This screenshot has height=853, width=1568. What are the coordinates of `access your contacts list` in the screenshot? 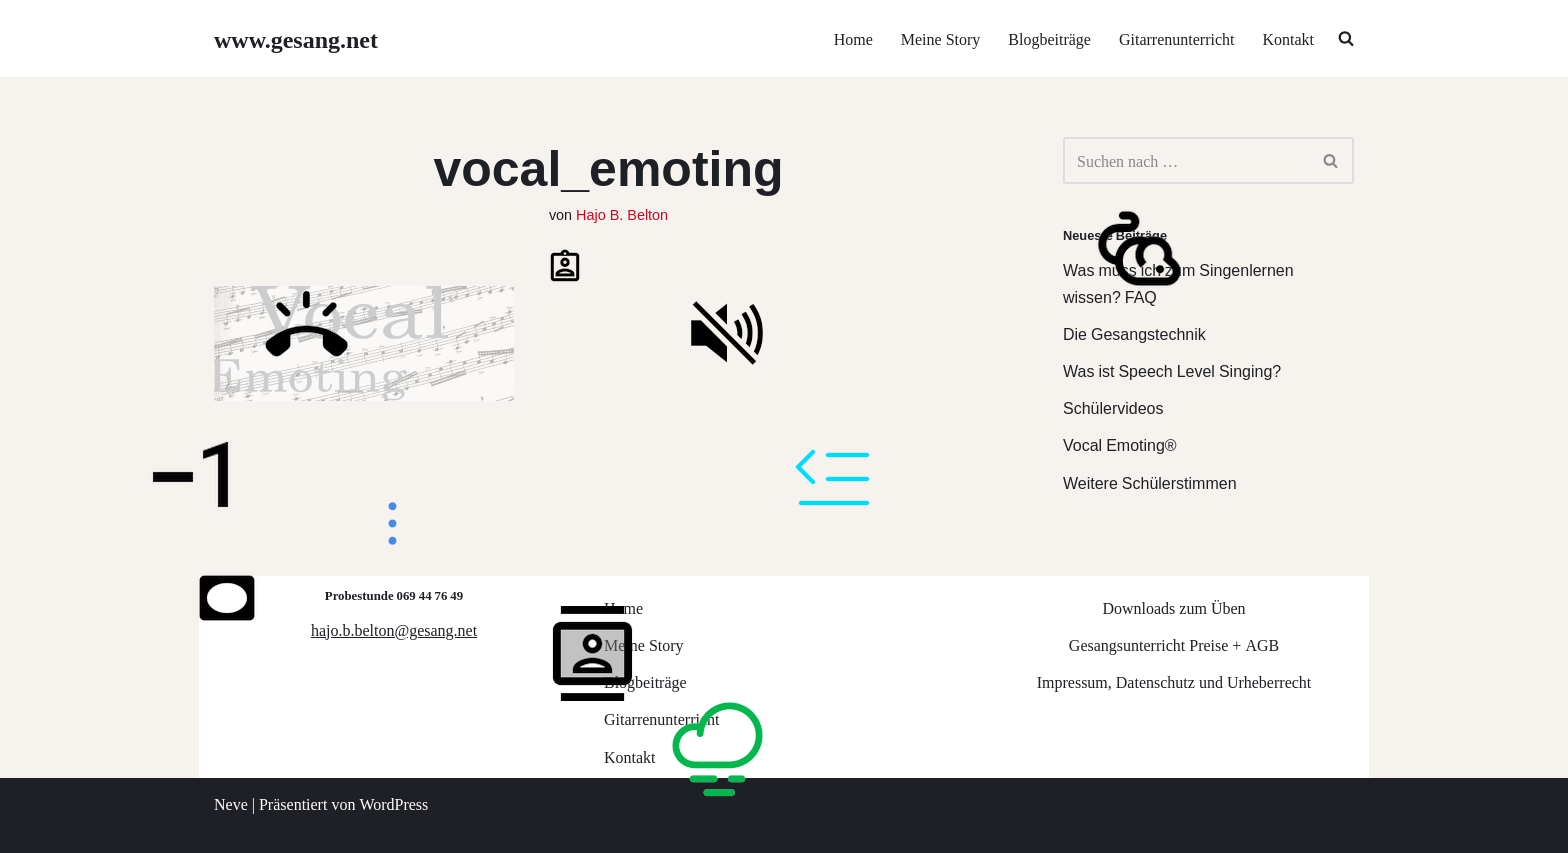 It's located at (592, 653).